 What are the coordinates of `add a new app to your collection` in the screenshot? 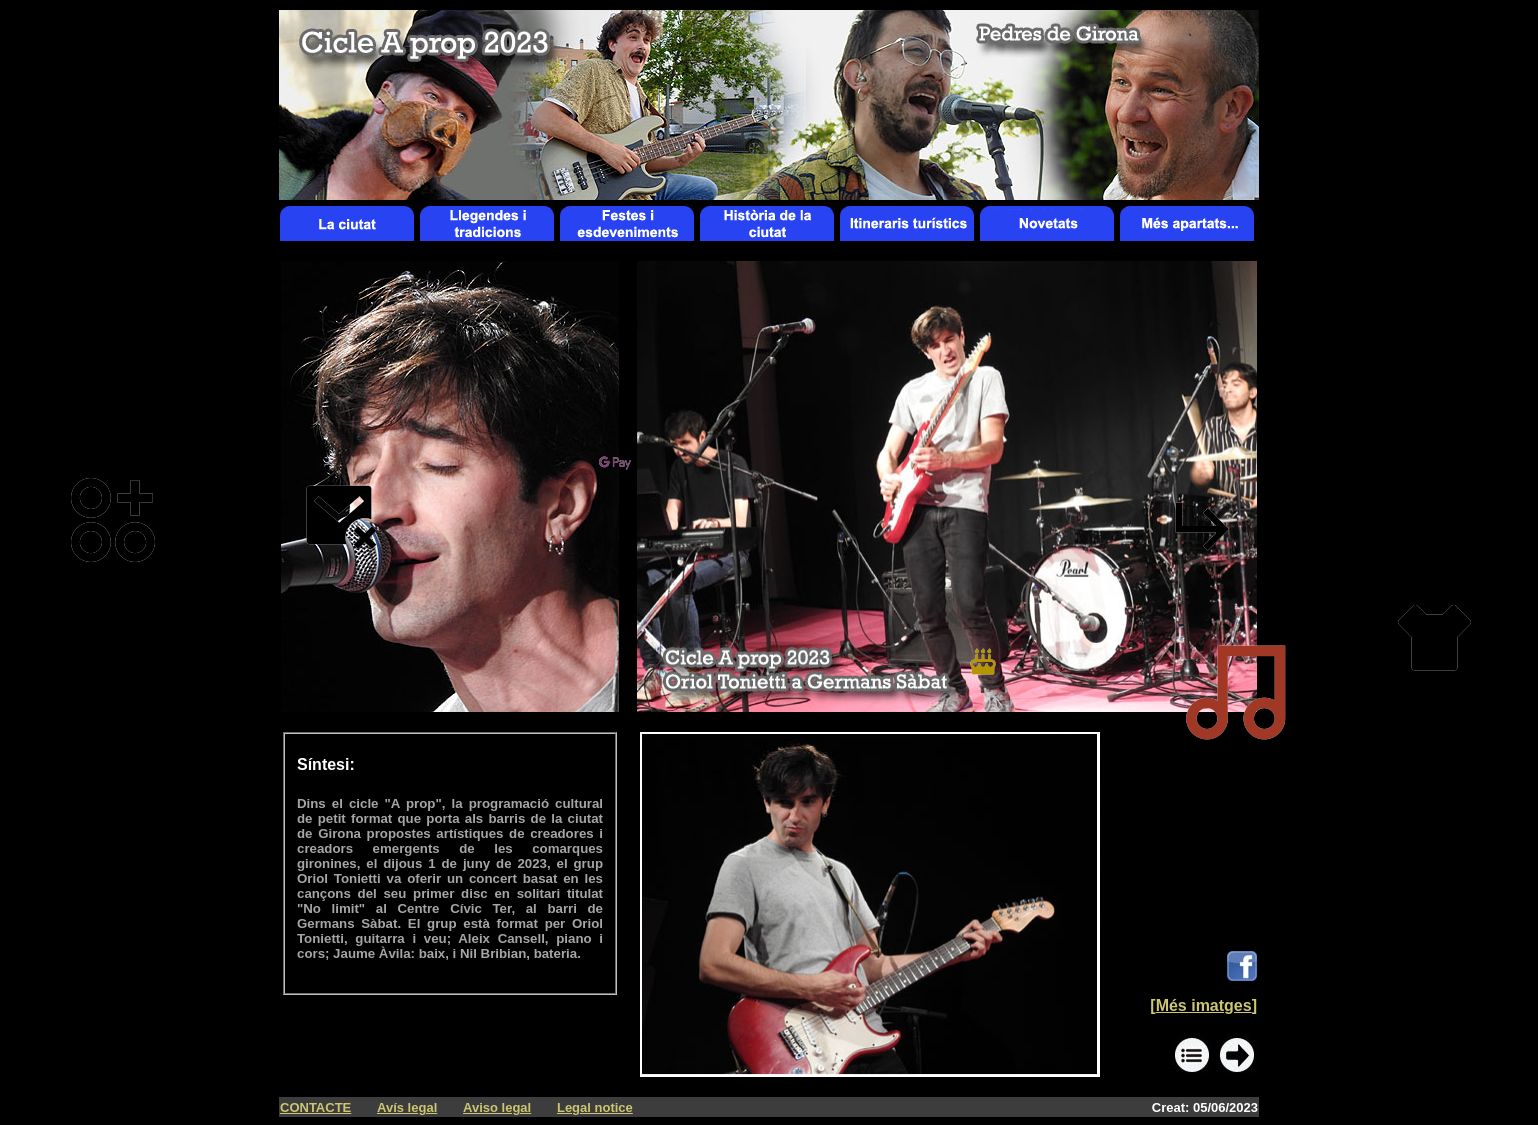 It's located at (113, 520).